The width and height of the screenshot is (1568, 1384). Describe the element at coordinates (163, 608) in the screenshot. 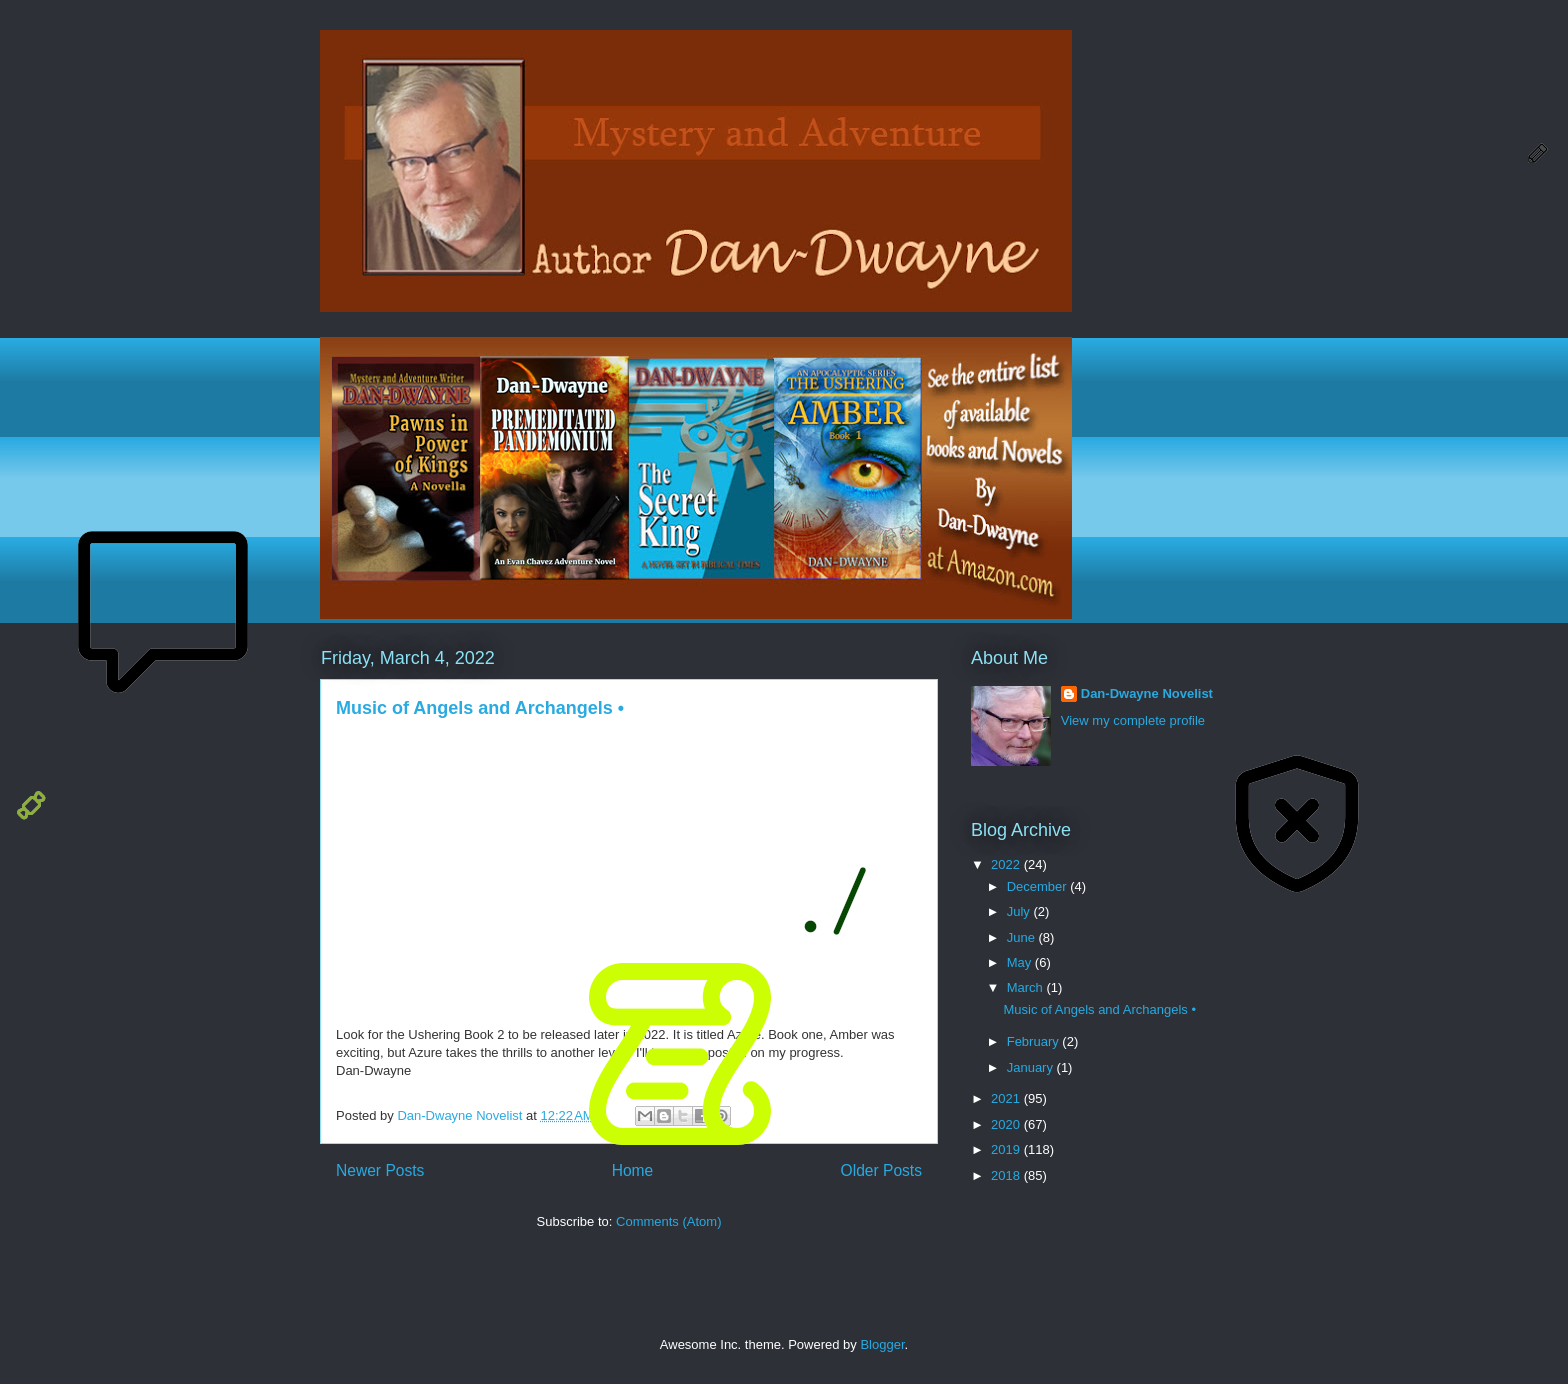

I see `leave a comment` at that location.